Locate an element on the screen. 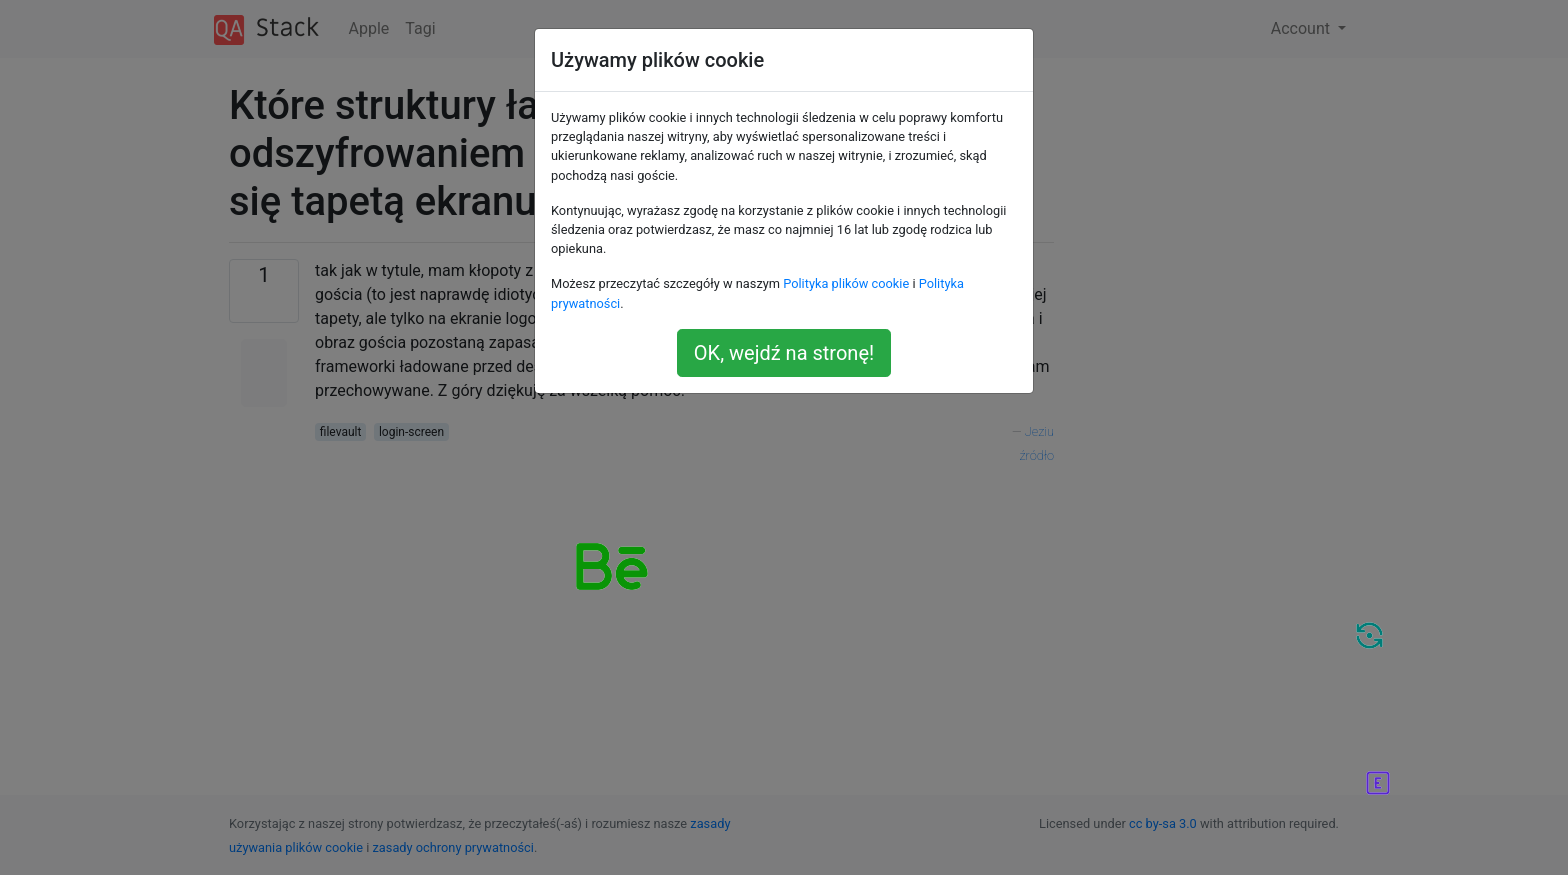 This screenshot has height=875, width=1568. indicates an "E" rating or classification is located at coordinates (1378, 783).